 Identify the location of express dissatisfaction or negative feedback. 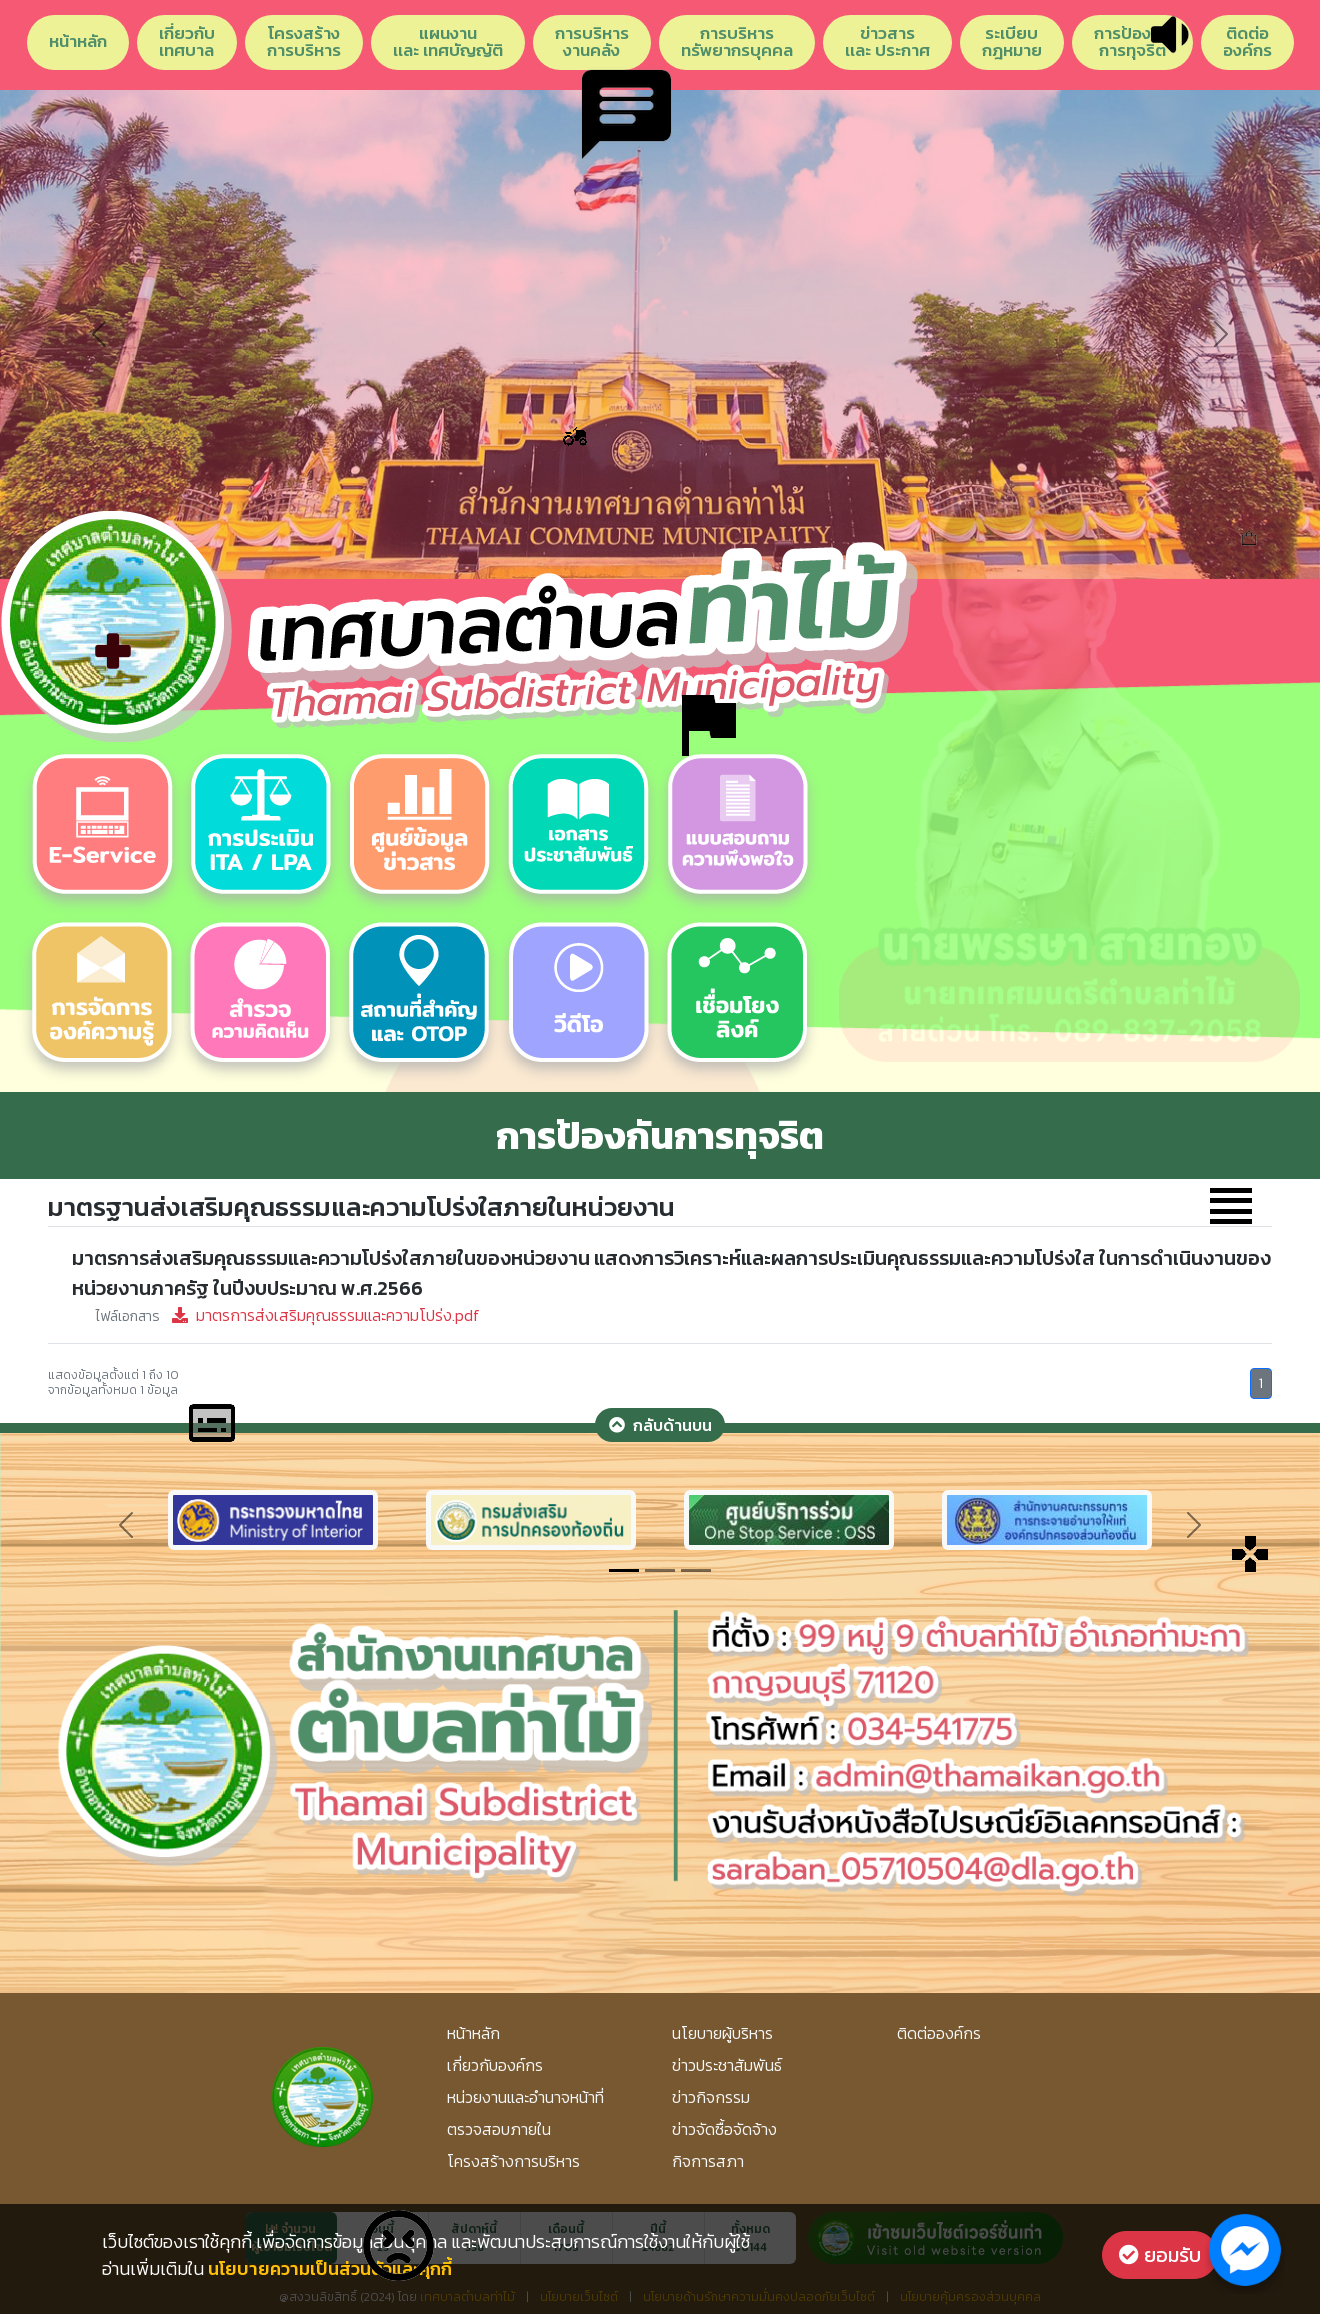
(398, 2245).